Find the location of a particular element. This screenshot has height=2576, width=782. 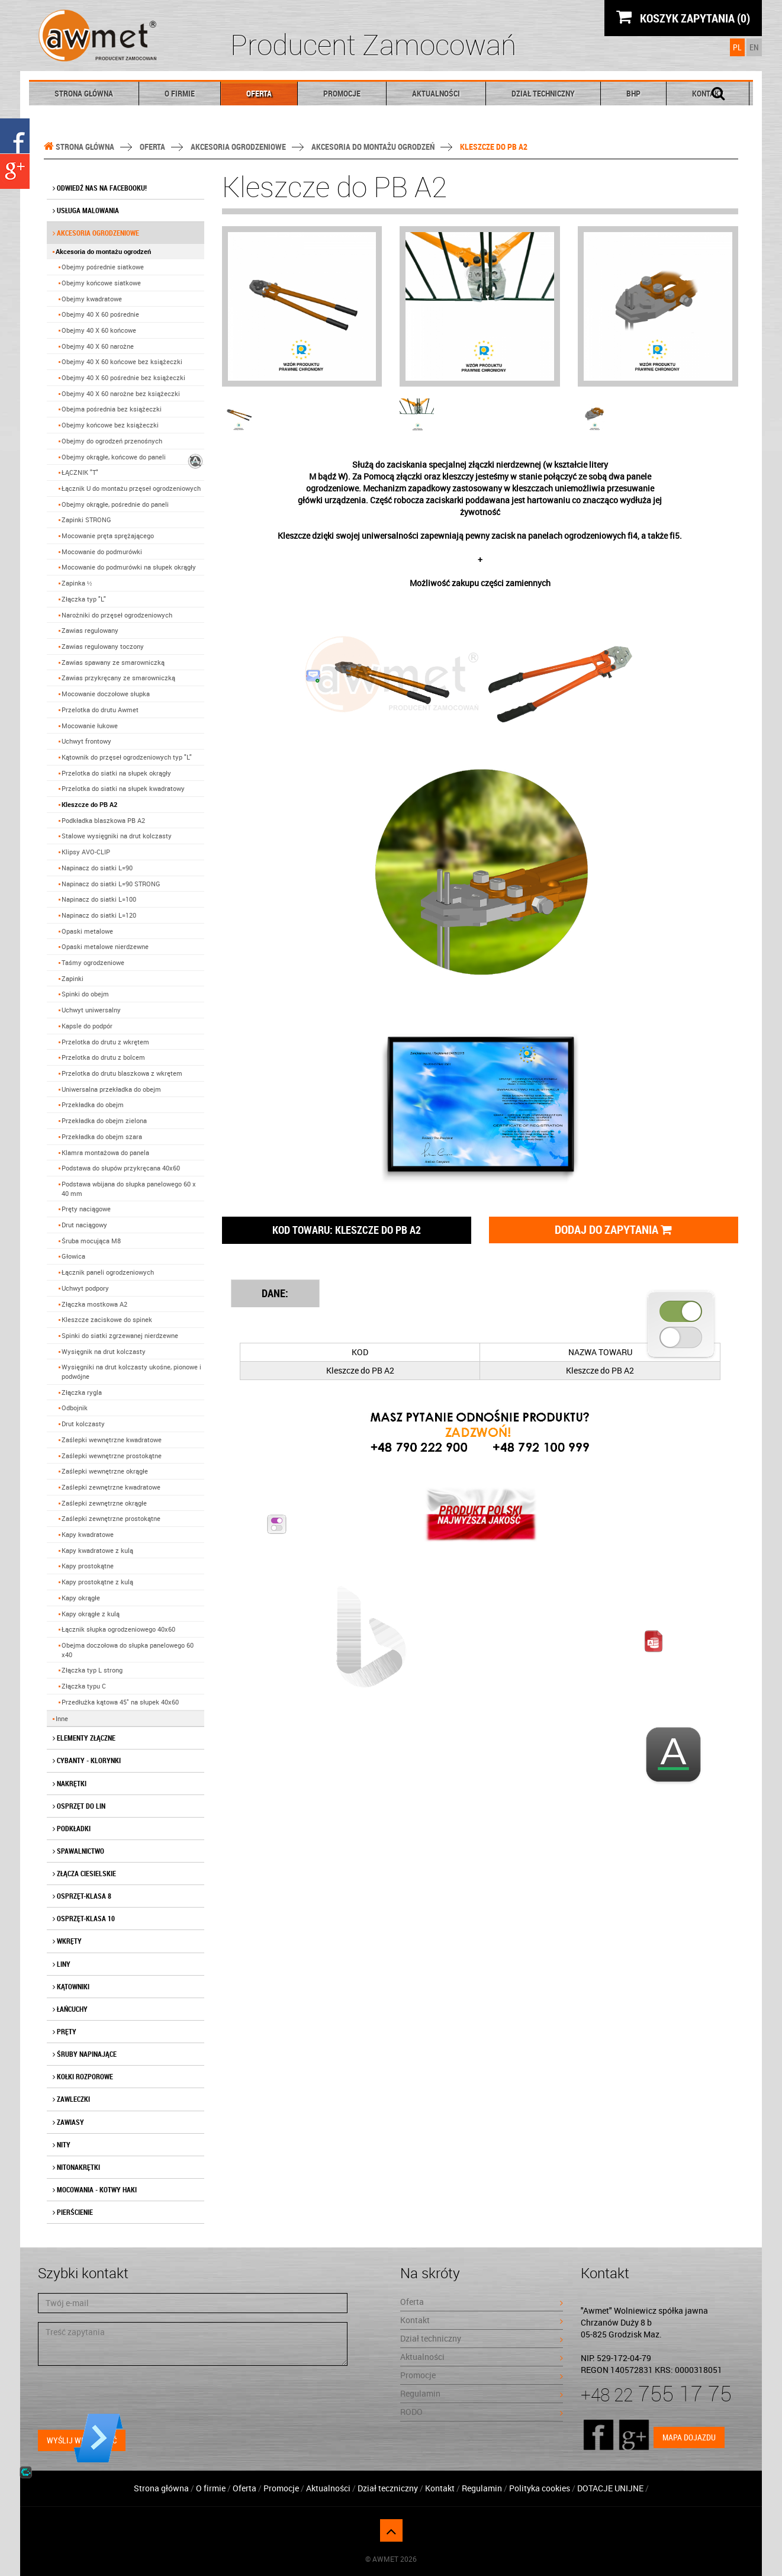

open the software update manager is located at coordinates (195, 461).